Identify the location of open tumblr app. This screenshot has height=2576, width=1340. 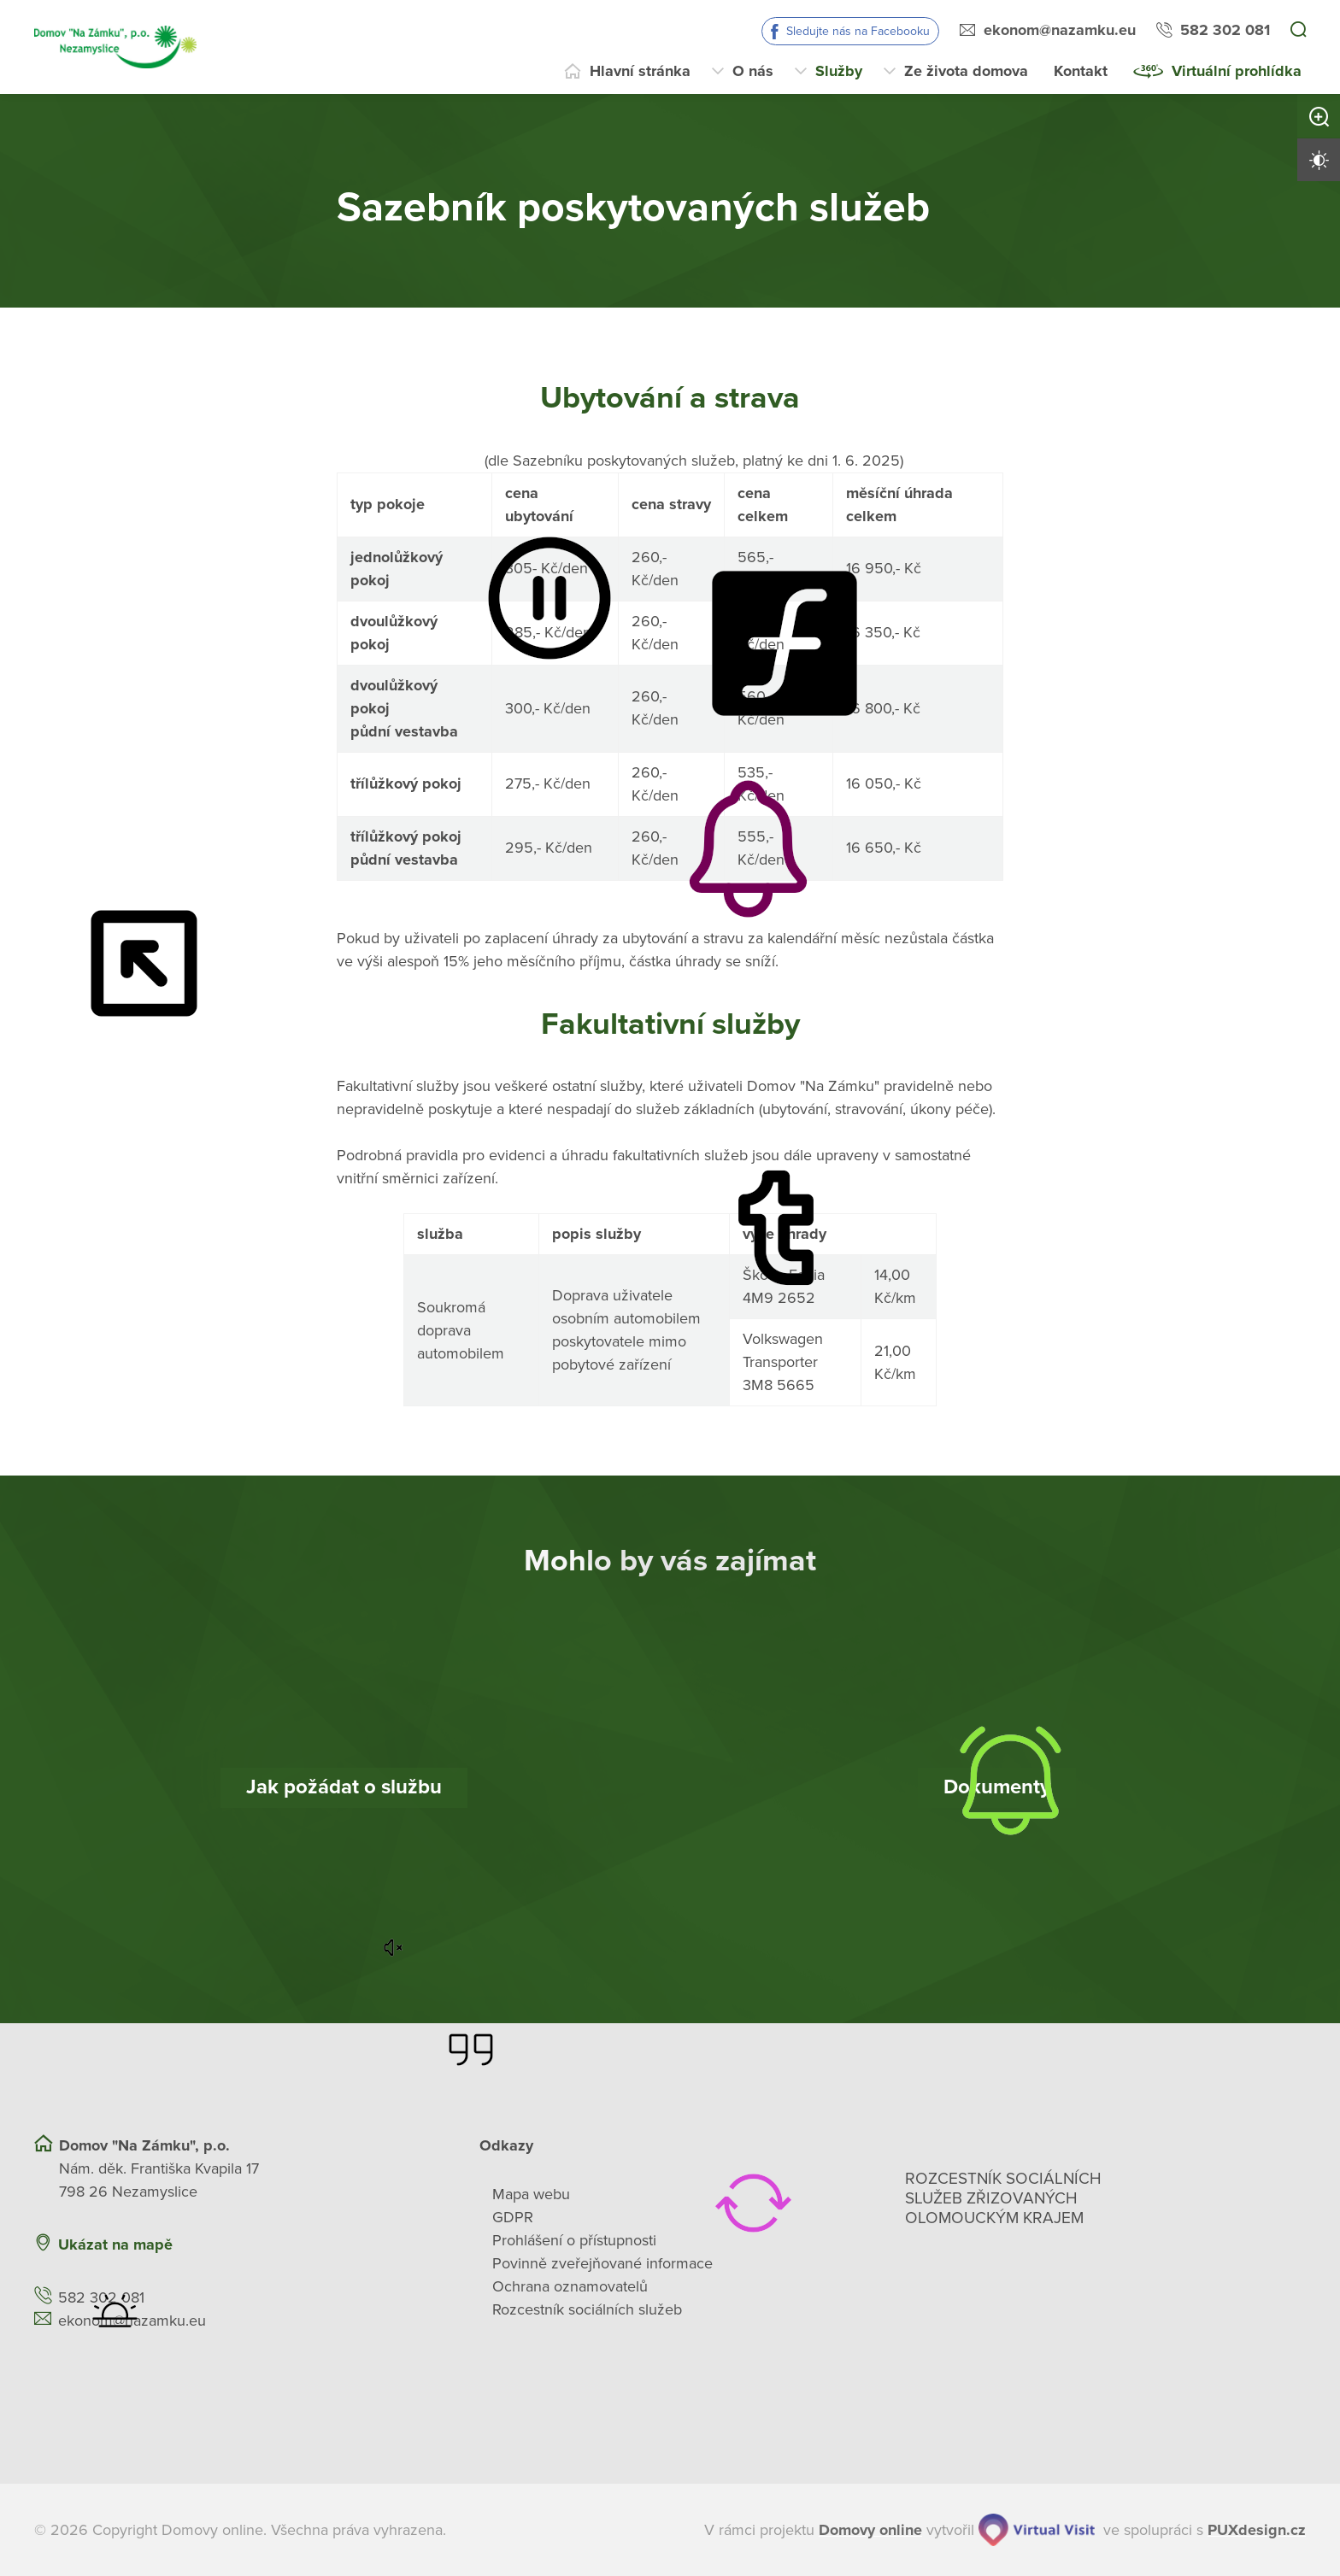
(776, 1228).